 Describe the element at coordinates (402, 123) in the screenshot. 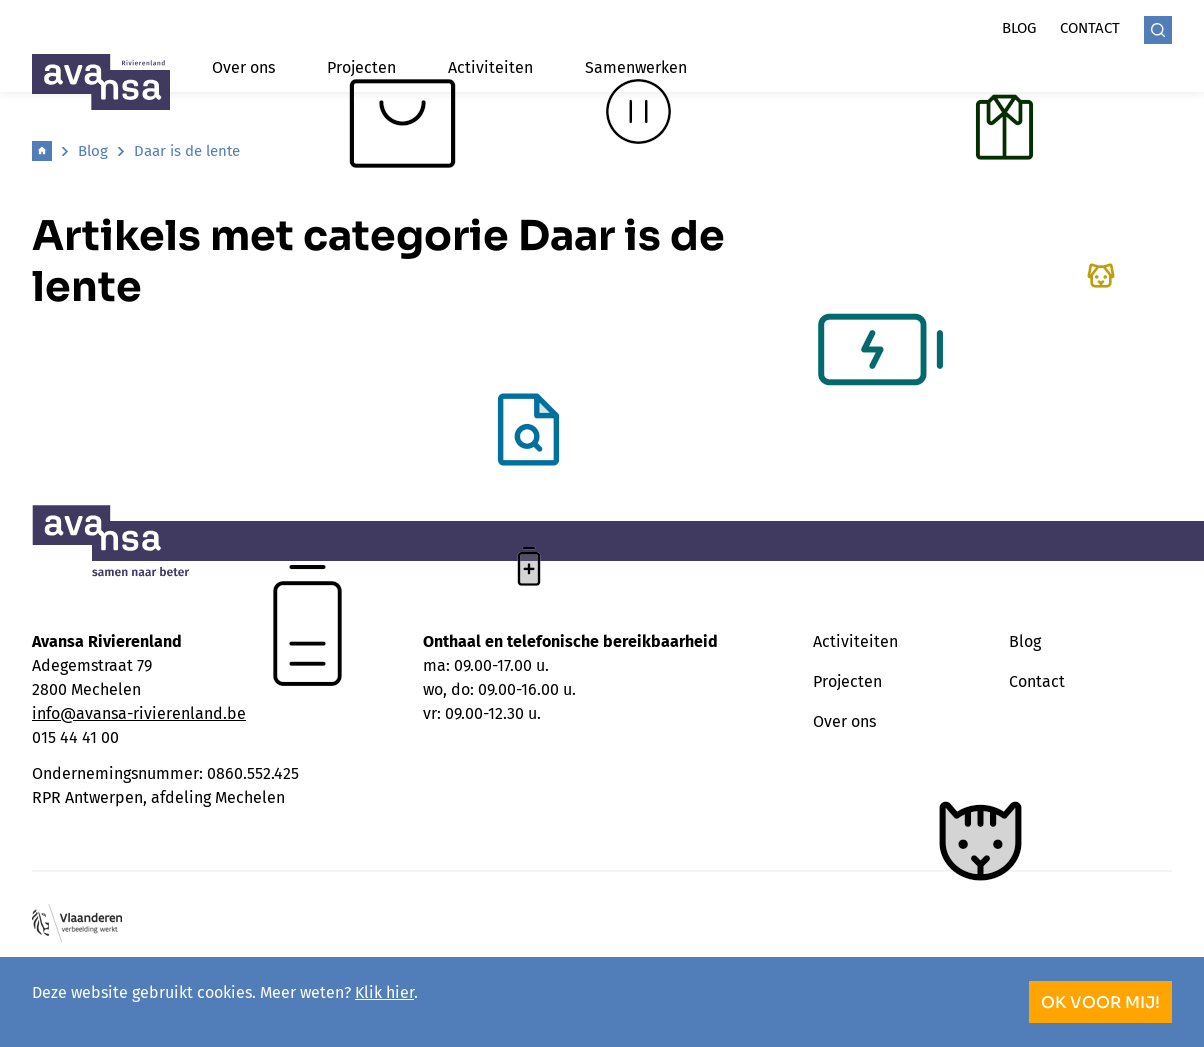

I see `view your shopping bag` at that location.